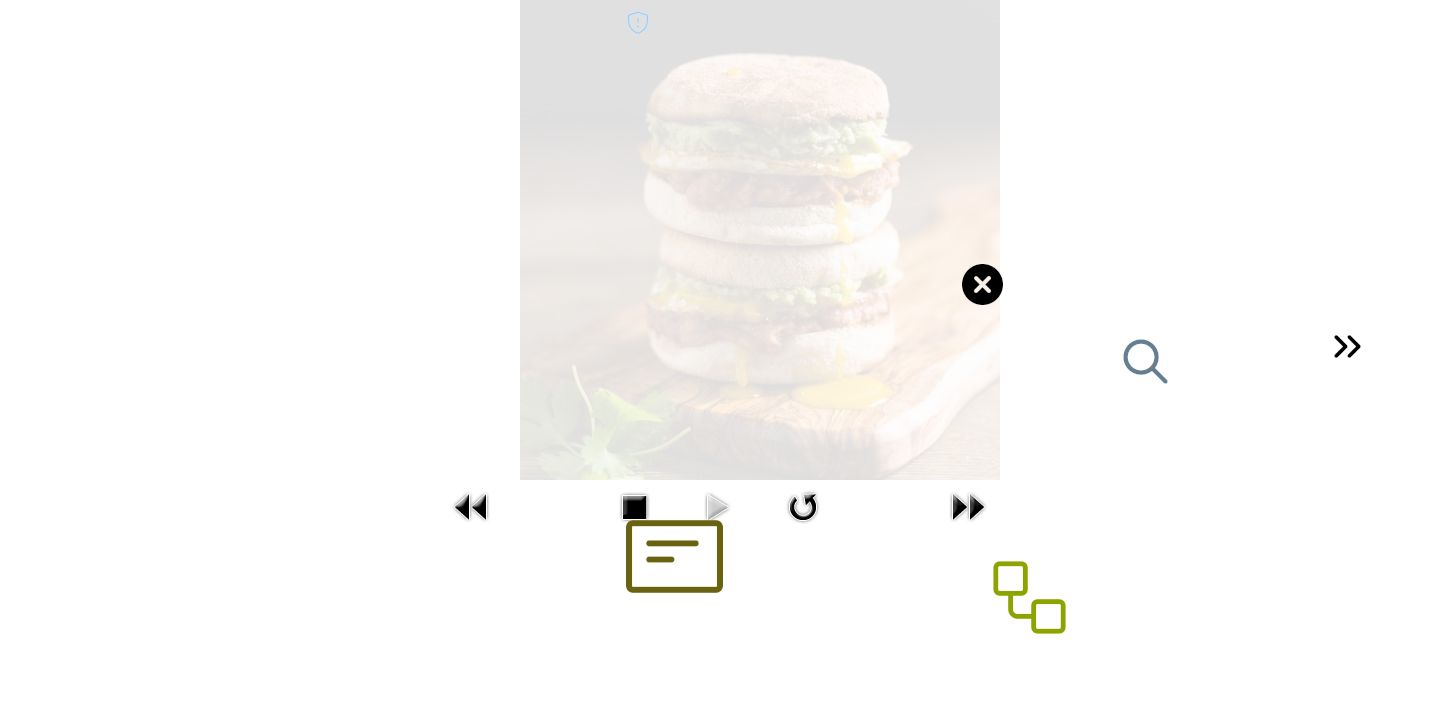  What do you see at coordinates (982, 284) in the screenshot?
I see `close or dismiss a dialog` at bounding box center [982, 284].